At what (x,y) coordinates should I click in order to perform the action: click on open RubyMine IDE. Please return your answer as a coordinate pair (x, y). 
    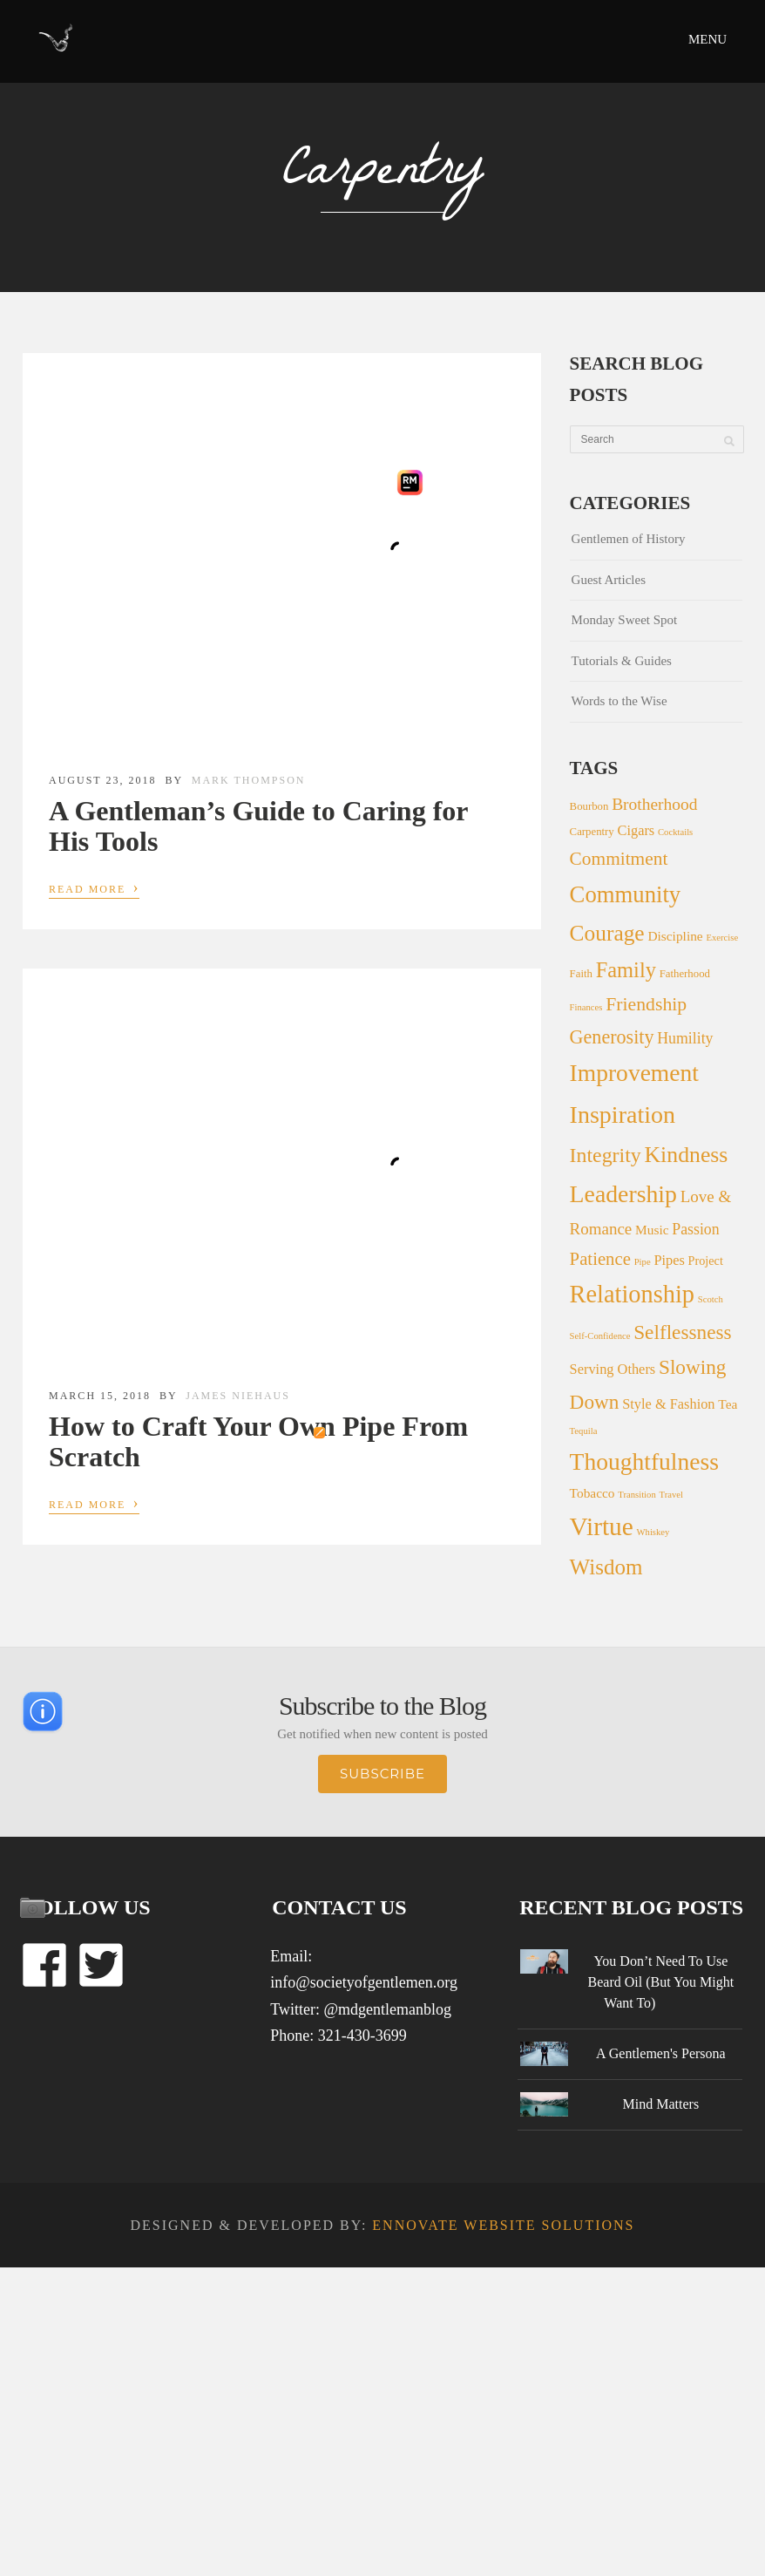
    Looking at the image, I should click on (410, 482).